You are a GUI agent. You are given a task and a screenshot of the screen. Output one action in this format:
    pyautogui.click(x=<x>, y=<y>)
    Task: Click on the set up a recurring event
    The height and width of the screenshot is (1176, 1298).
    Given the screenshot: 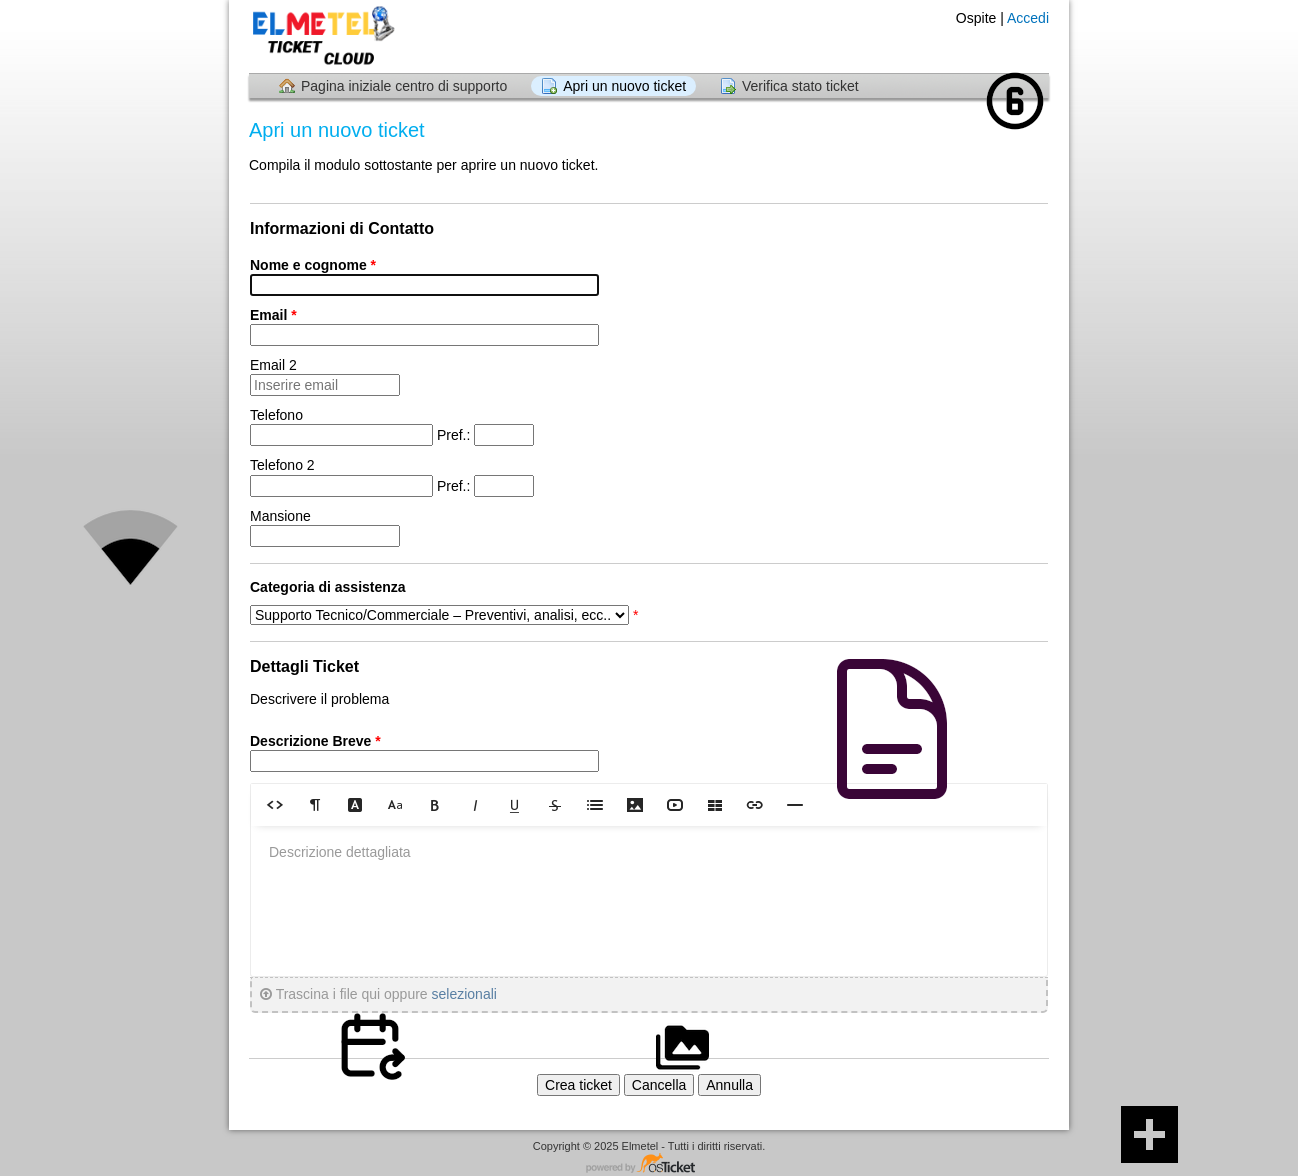 What is the action you would take?
    pyautogui.click(x=370, y=1045)
    